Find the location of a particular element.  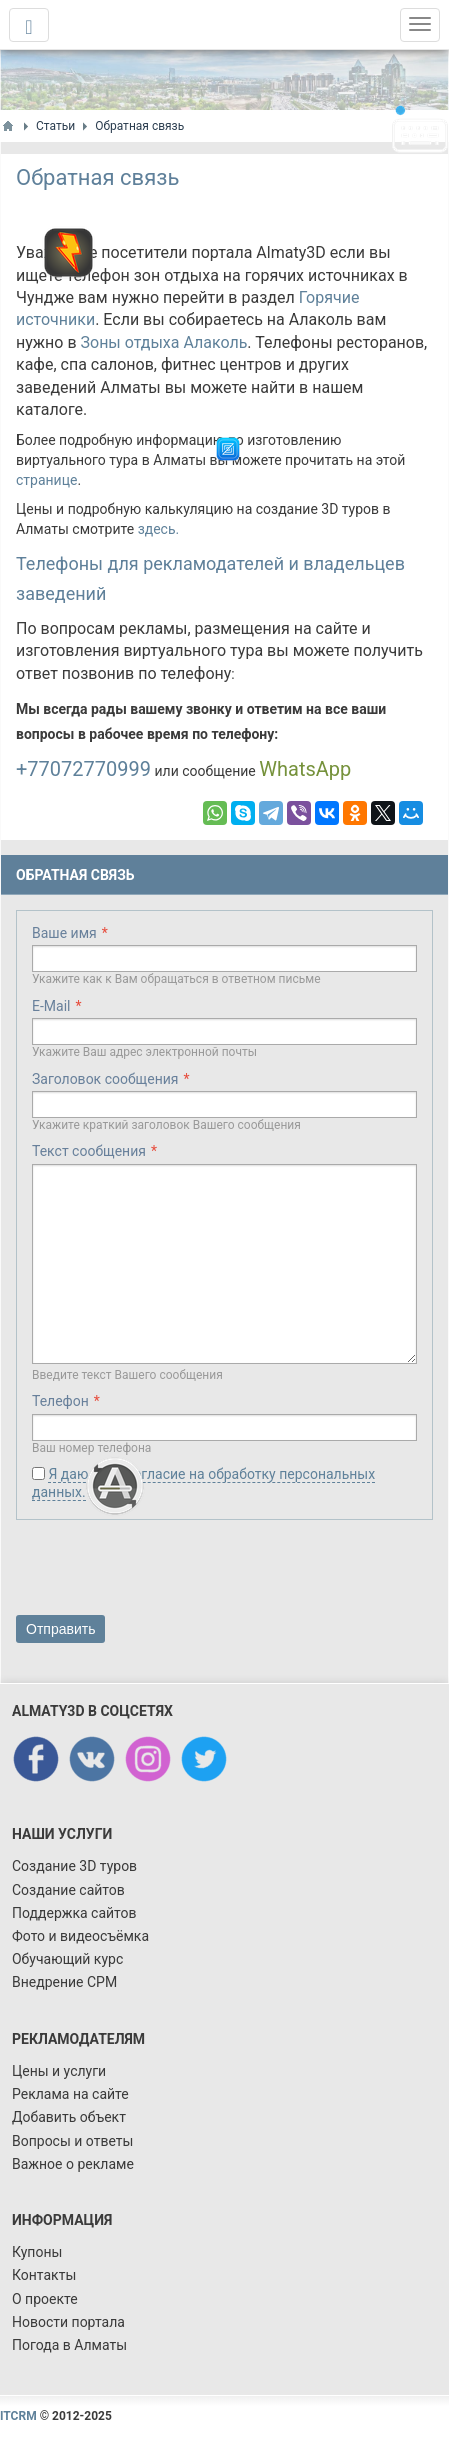

virtual keyboard is currently active is located at coordinates (420, 129).